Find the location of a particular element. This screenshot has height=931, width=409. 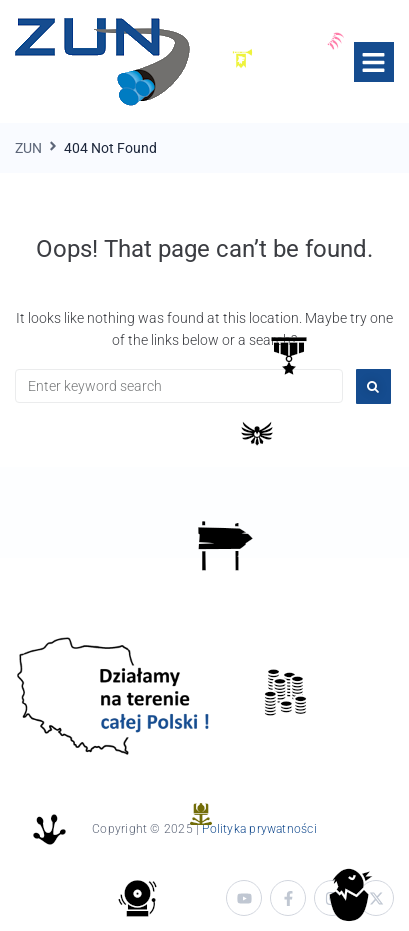

access meditation or mindfulness features is located at coordinates (201, 814).